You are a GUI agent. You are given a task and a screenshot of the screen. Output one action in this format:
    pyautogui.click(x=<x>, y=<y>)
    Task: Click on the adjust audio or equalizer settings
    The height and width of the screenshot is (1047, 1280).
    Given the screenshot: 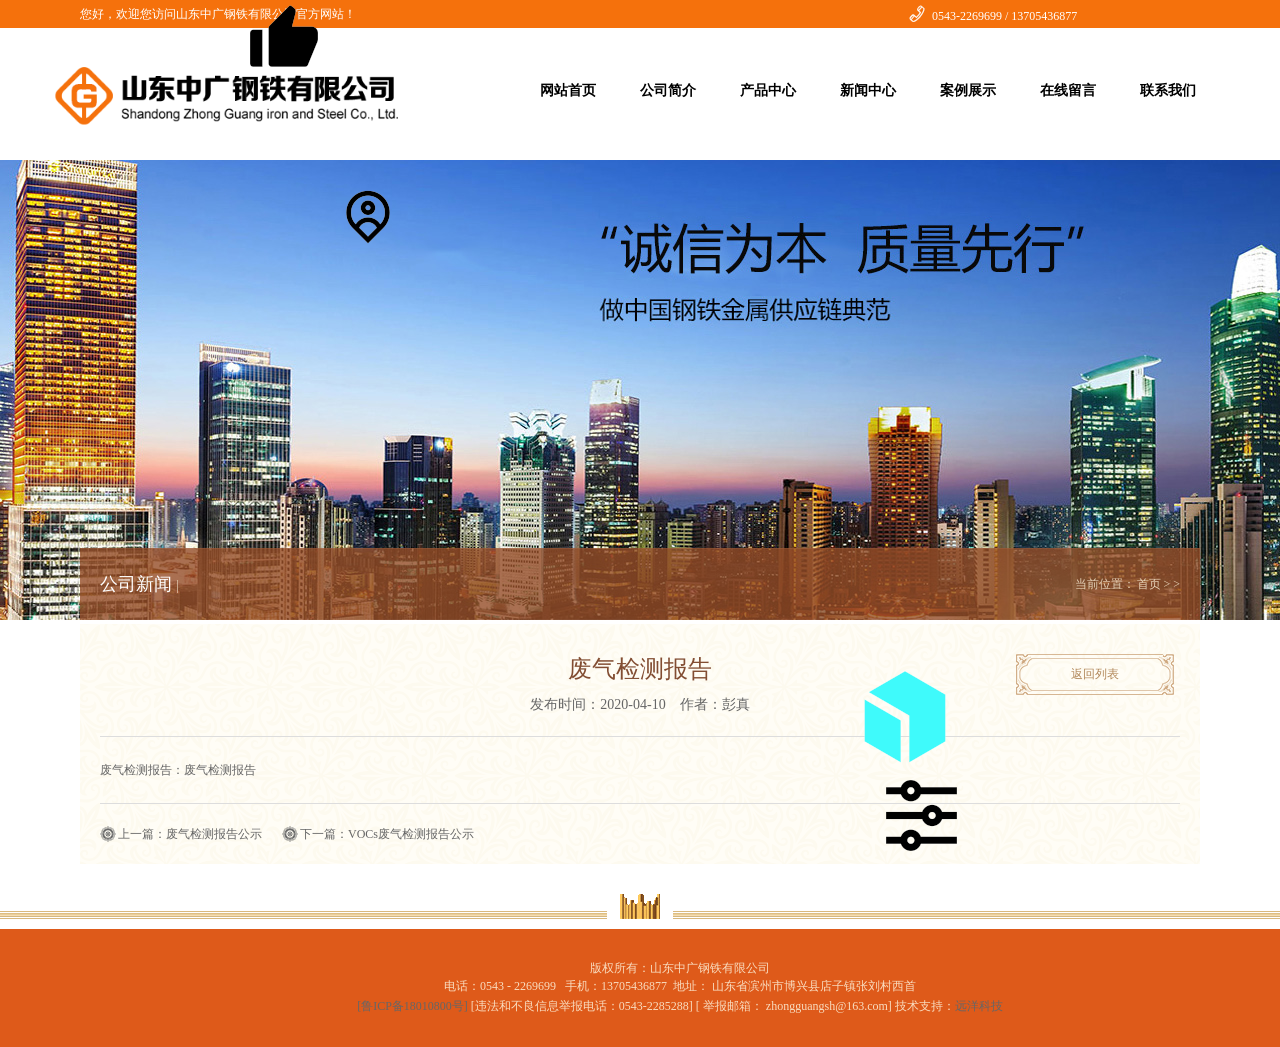 What is the action you would take?
    pyautogui.click(x=921, y=815)
    